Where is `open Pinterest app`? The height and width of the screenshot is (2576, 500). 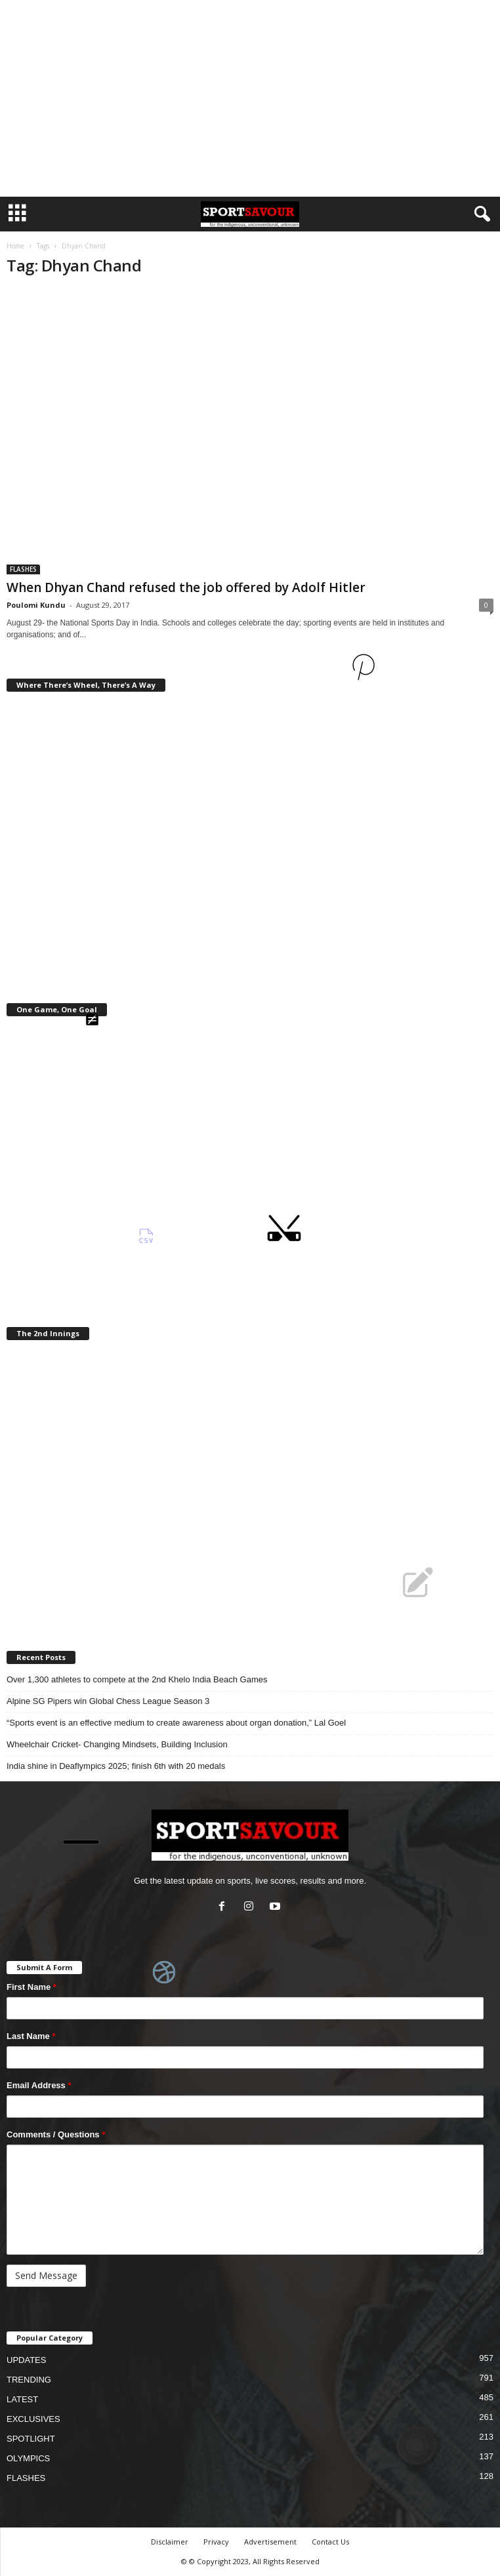
open Pinterest app is located at coordinates (362, 667).